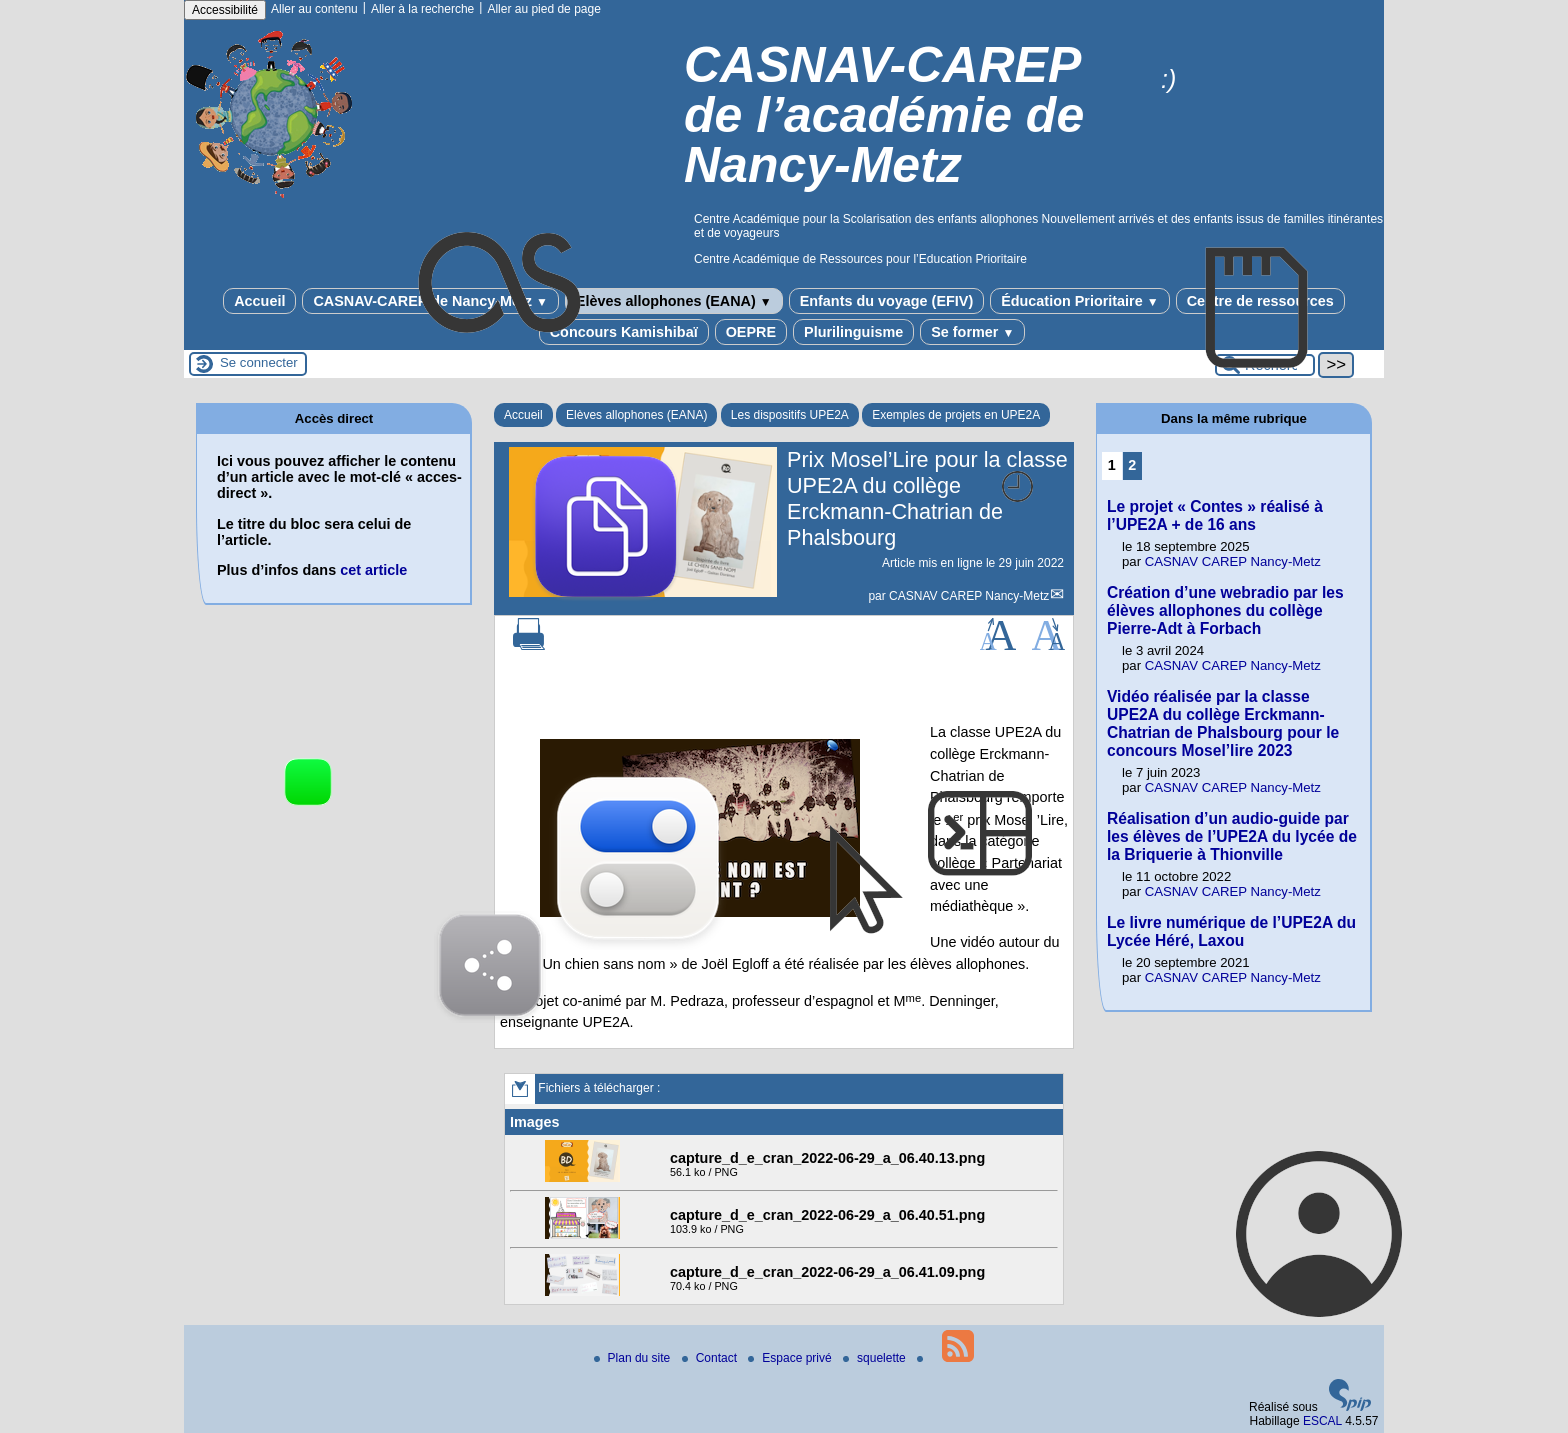 Image resolution: width=1568 pixels, height=1433 pixels. Describe the element at coordinates (605, 526) in the screenshot. I see `duplicate or copy a document` at that location.